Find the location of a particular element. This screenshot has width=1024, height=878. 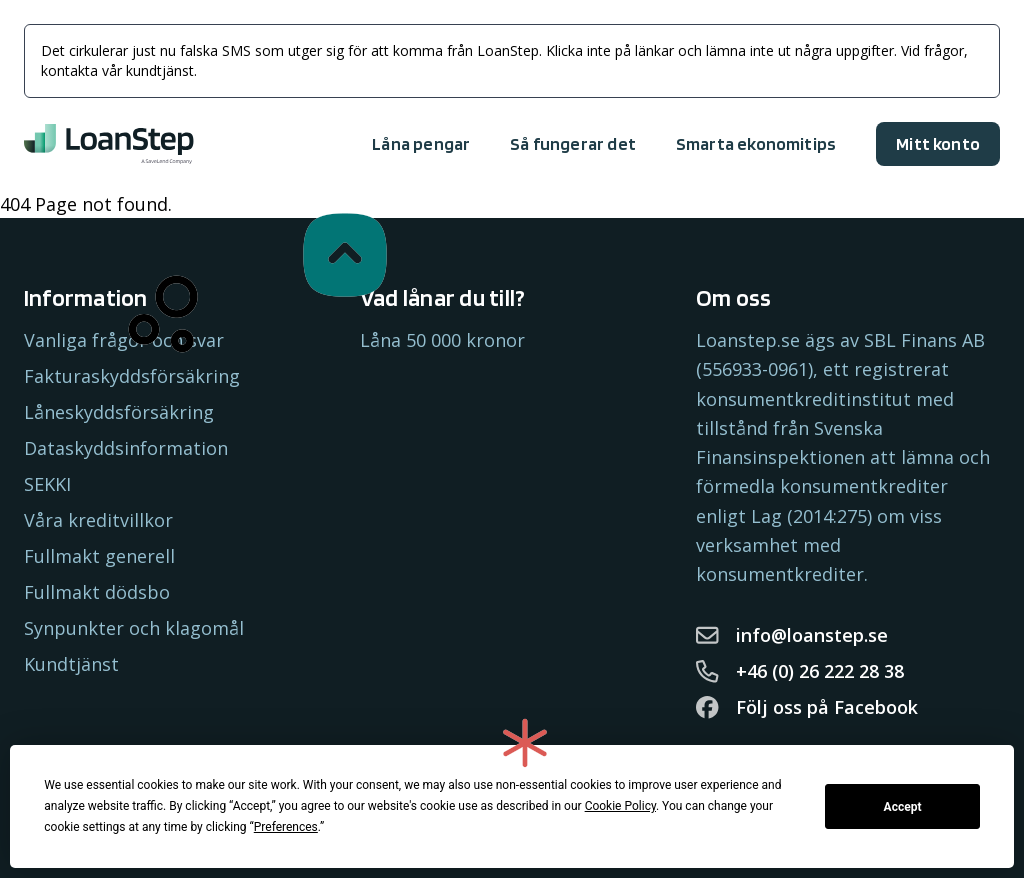

indicates a required field in a form is located at coordinates (525, 743).